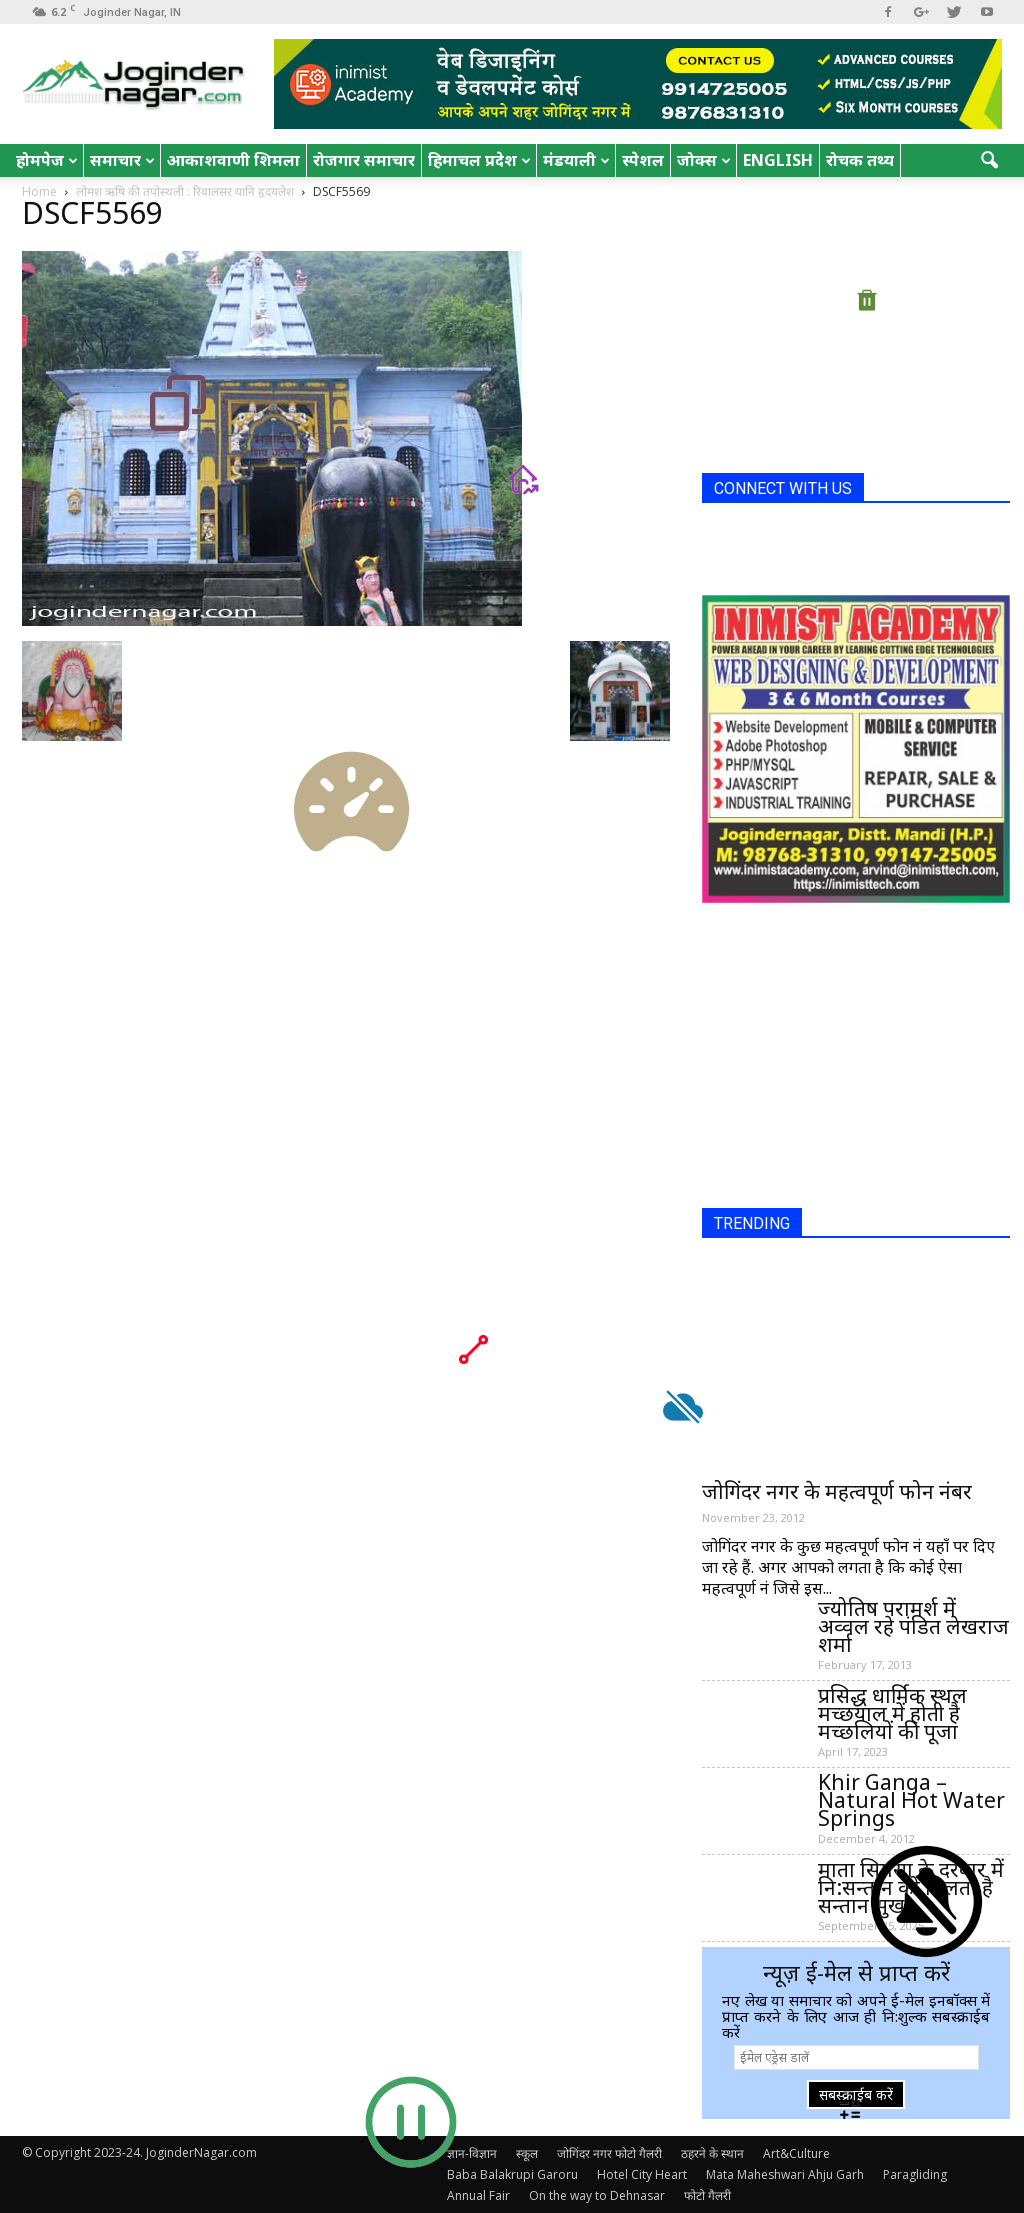  I want to click on delete this item, so click(867, 301).